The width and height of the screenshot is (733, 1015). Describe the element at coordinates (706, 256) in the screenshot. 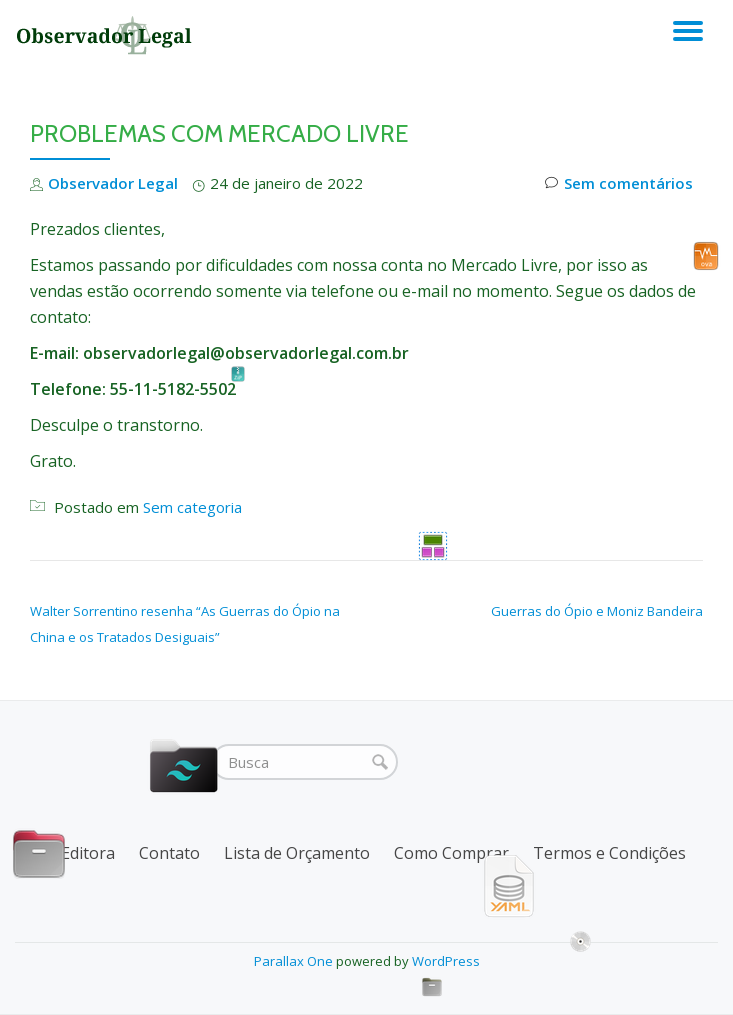

I see `open a VirtualBox appliance file (.ova)` at that location.